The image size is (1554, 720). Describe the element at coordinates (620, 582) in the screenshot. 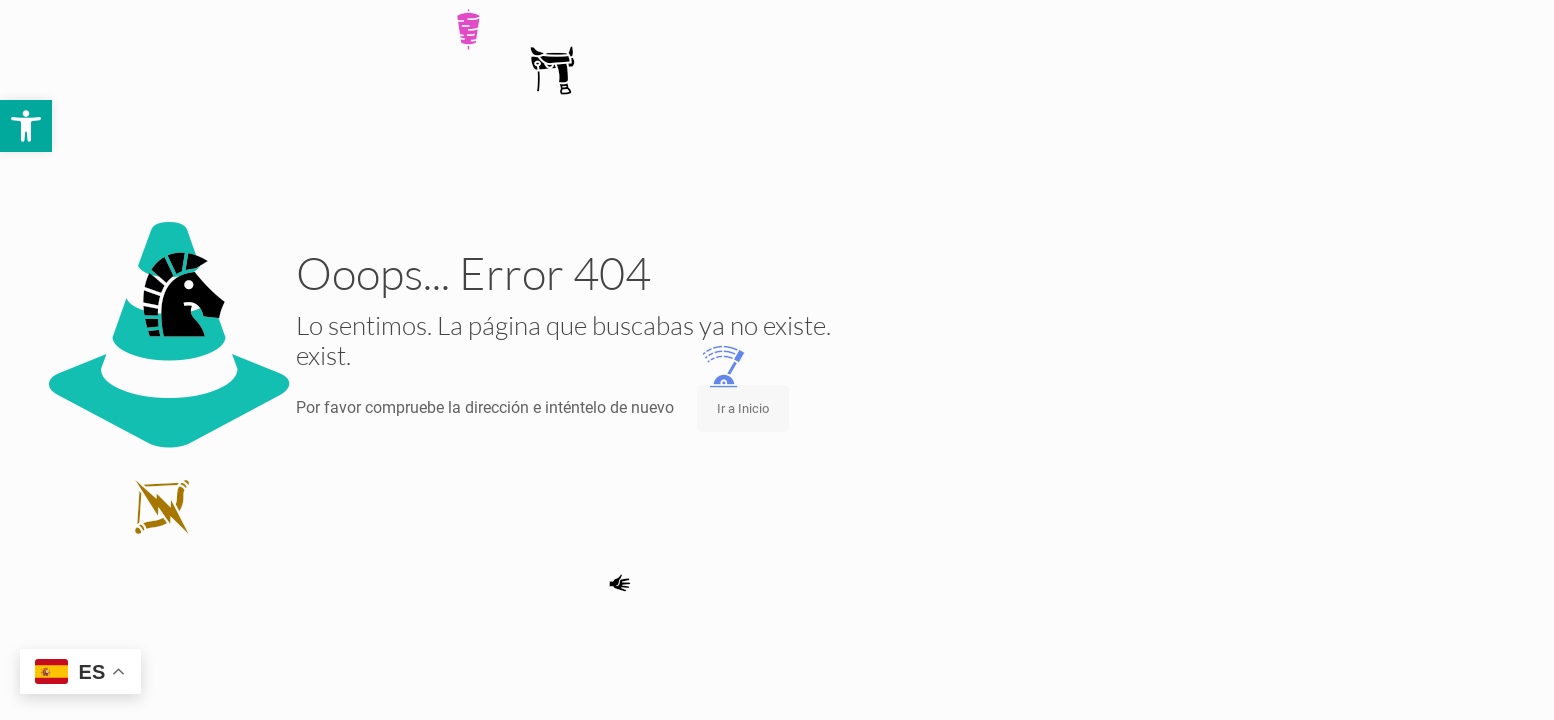

I see `play hand gesture in a game (paper in rock-paper-scissors)` at that location.